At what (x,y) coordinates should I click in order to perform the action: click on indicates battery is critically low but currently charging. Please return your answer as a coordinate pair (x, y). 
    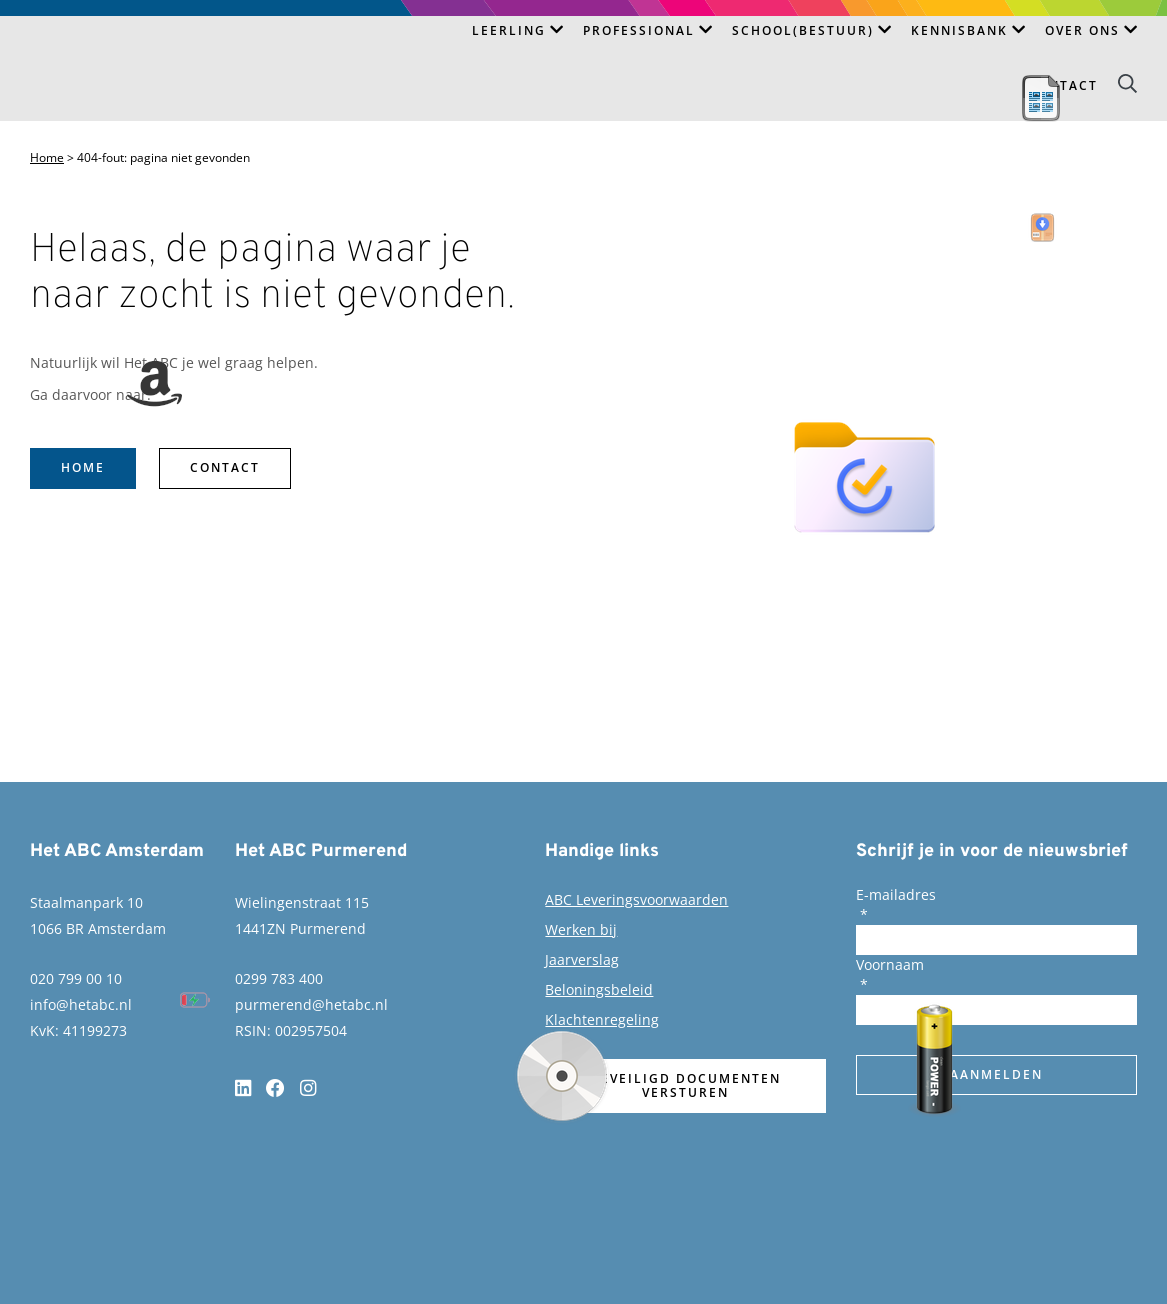
    Looking at the image, I should click on (195, 1000).